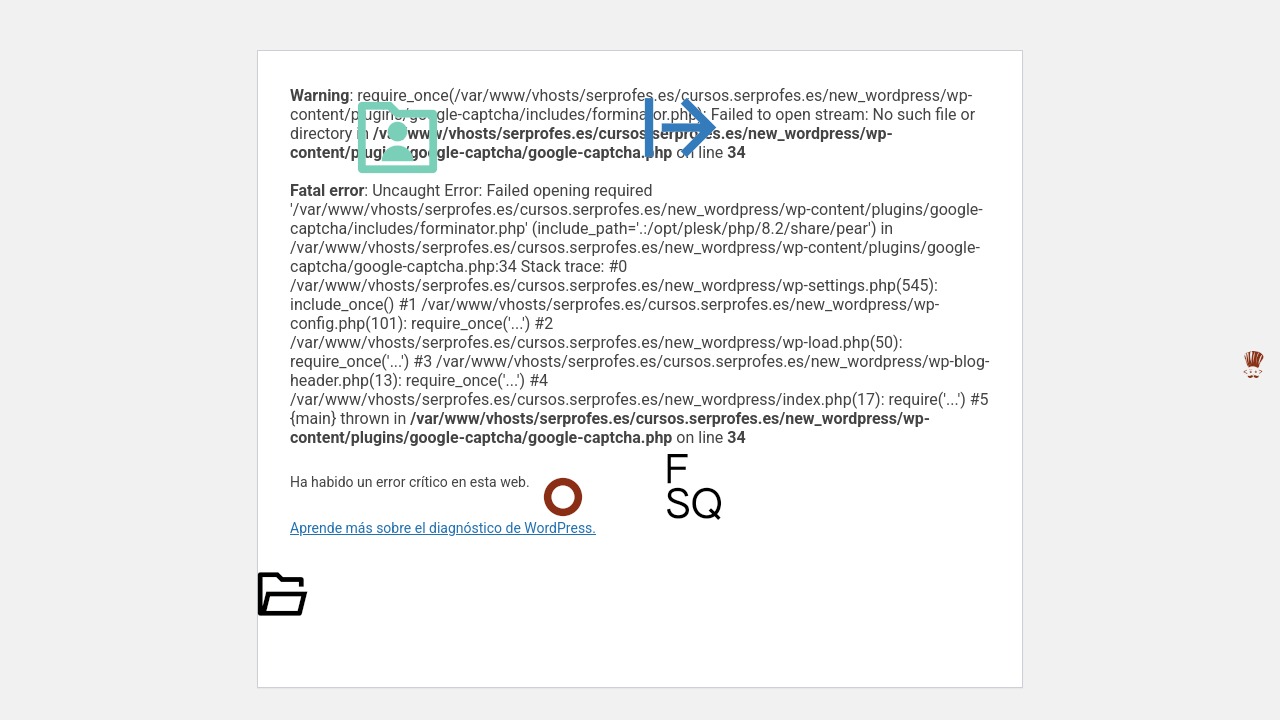  I want to click on open folder to view contents, so click(282, 594).